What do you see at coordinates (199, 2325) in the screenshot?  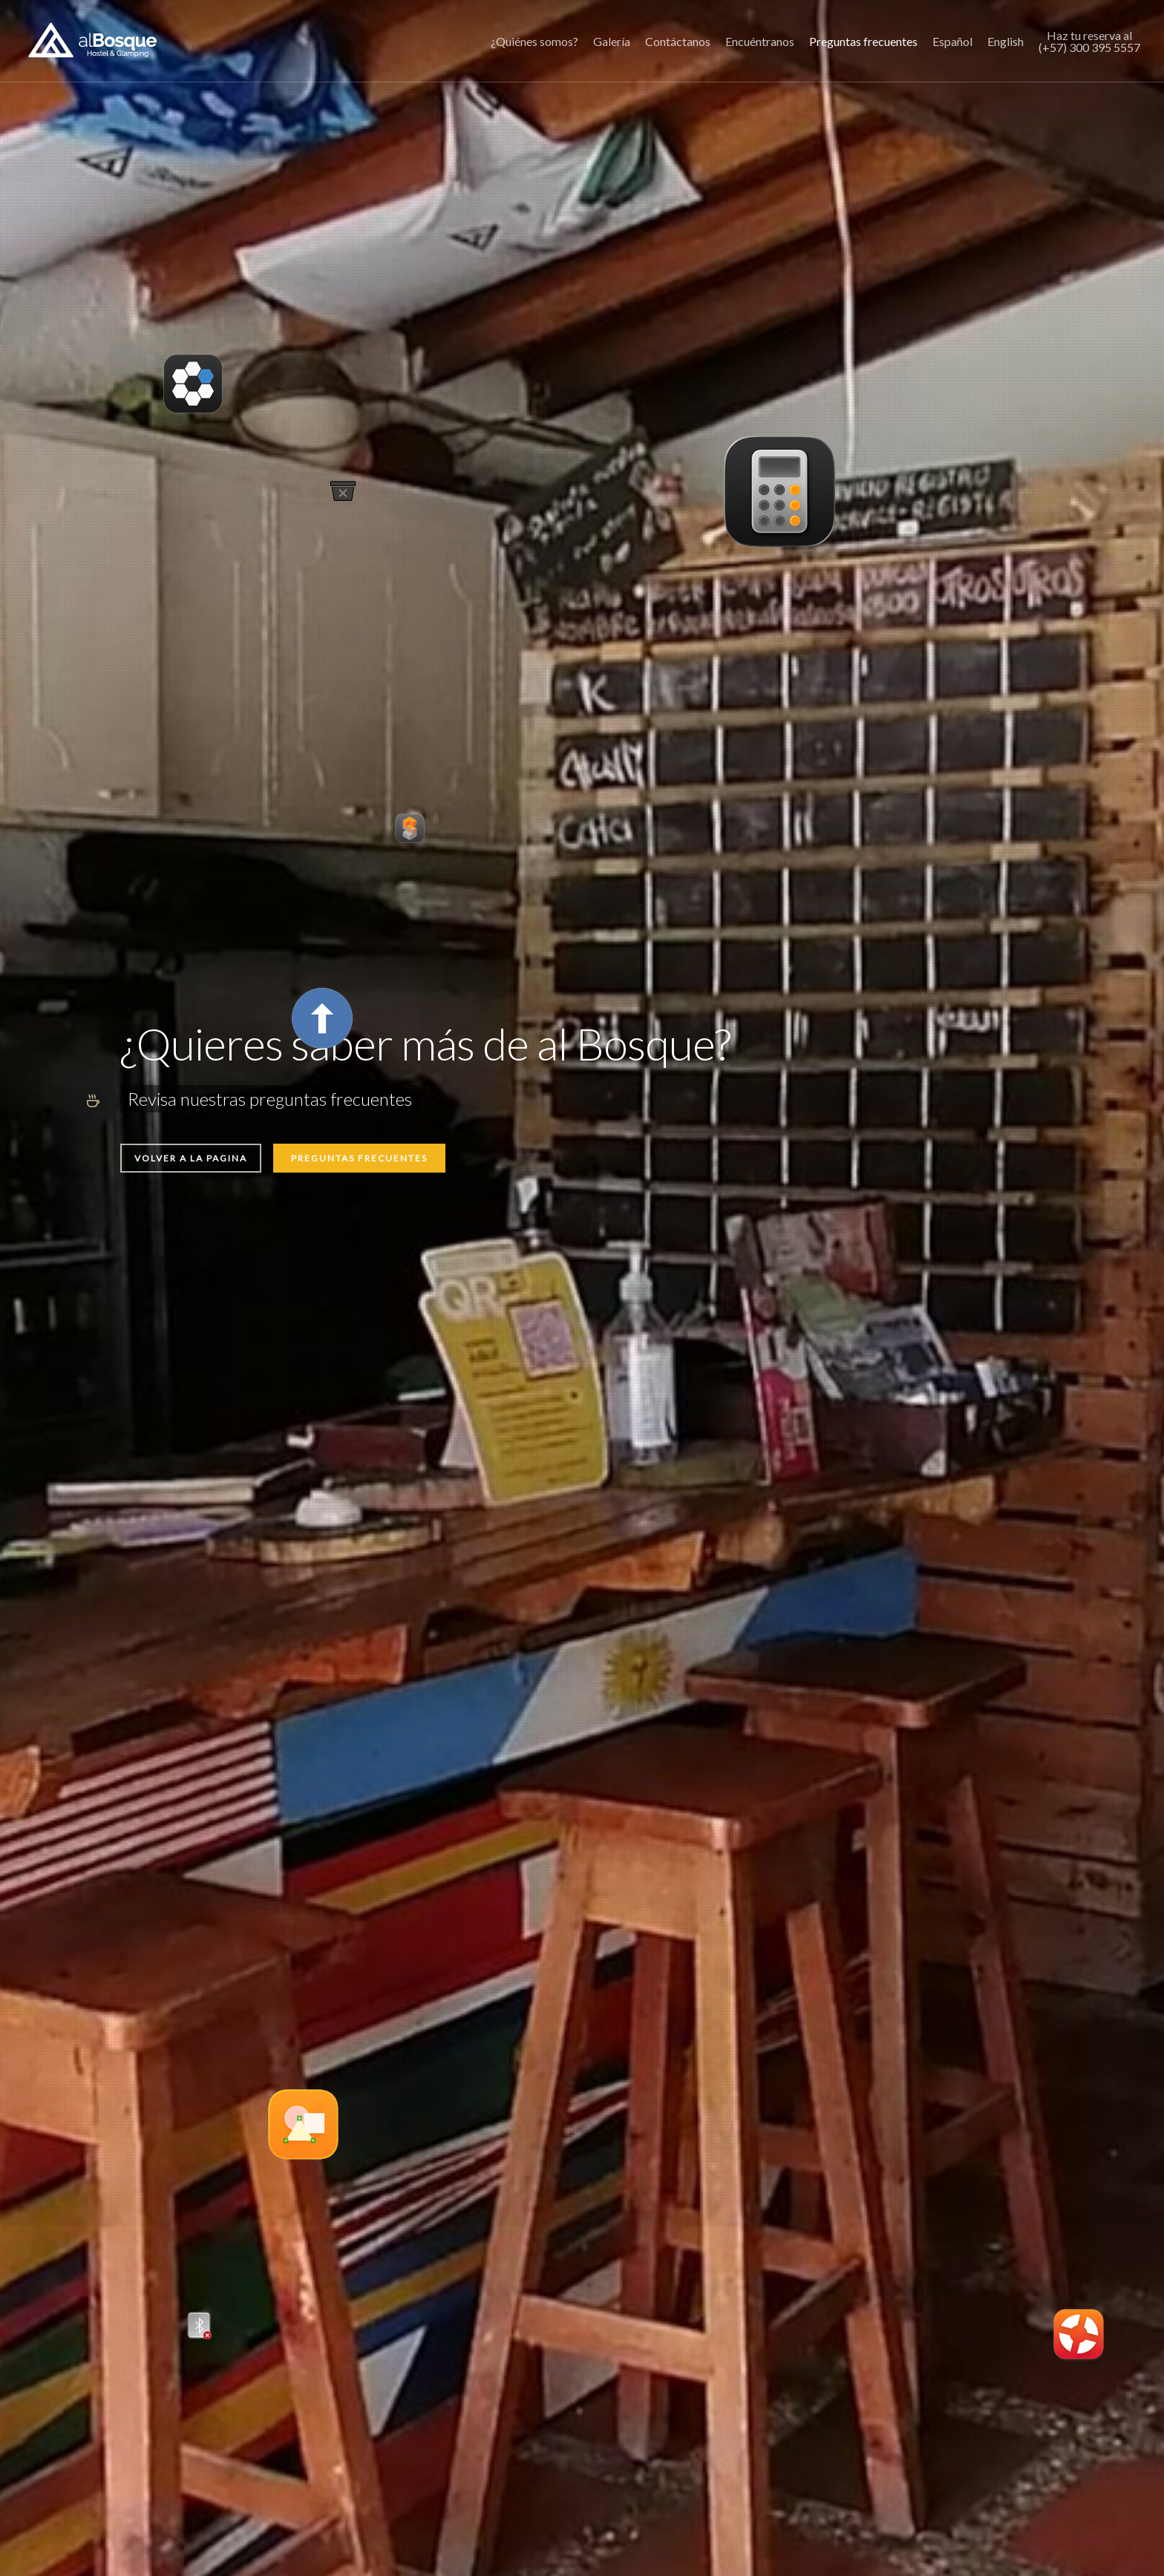 I see `bluetooth is currently disabled` at bounding box center [199, 2325].